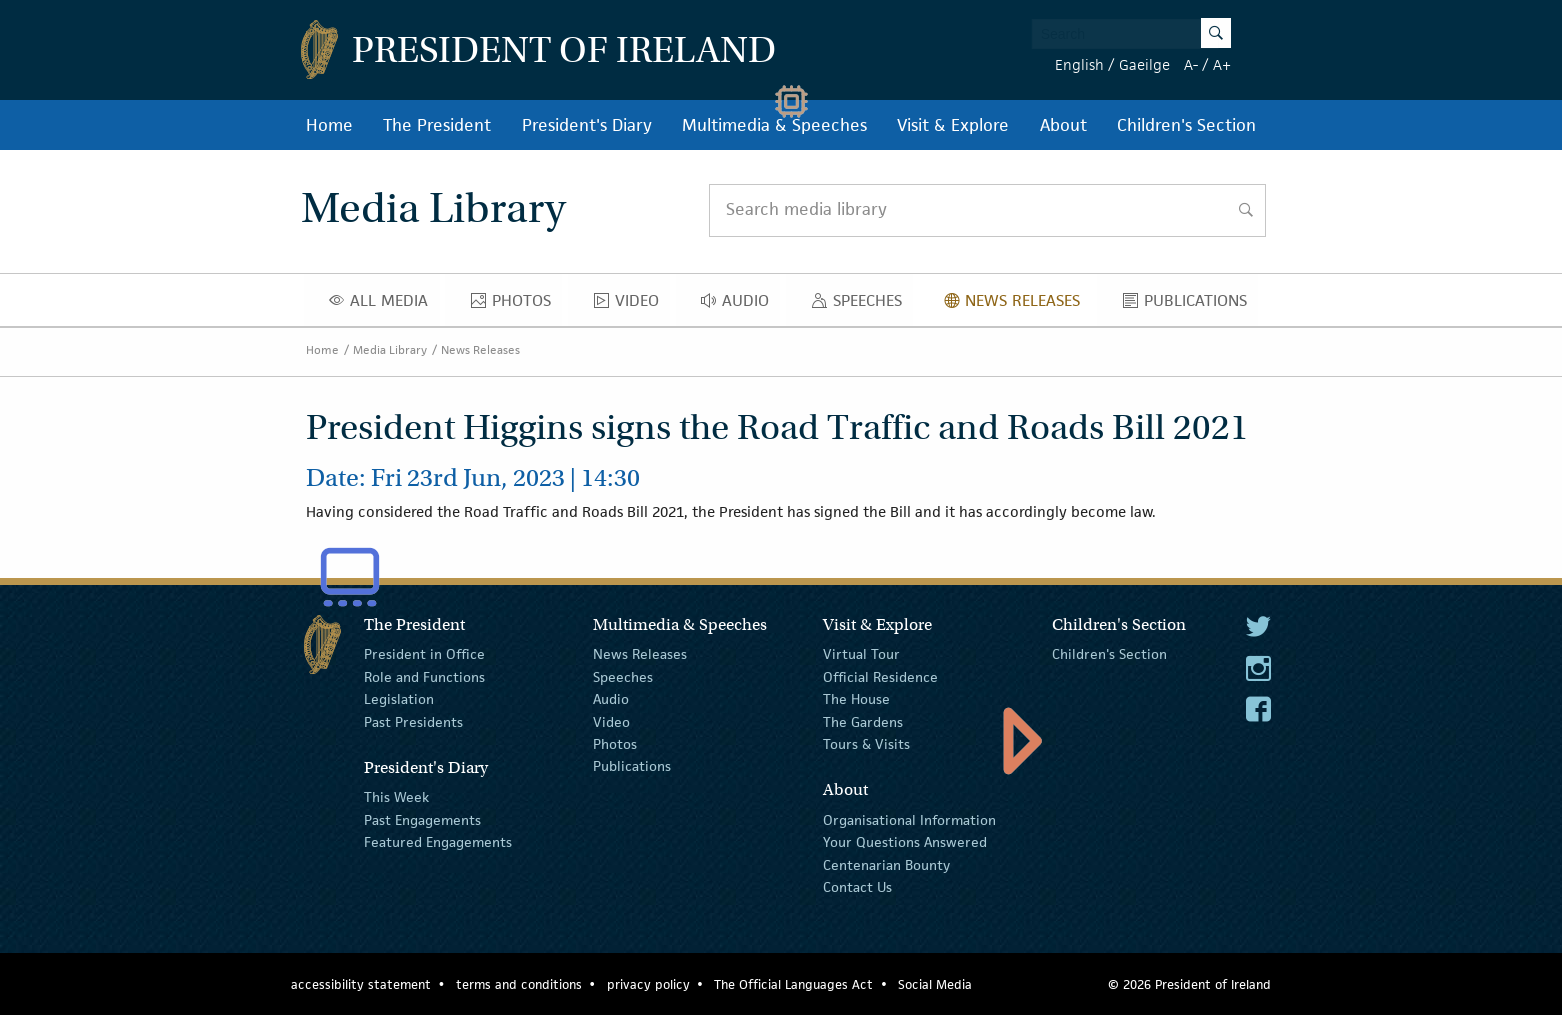  What do you see at coordinates (350, 577) in the screenshot?
I see `view gallery in thumbnail grid mode` at bounding box center [350, 577].